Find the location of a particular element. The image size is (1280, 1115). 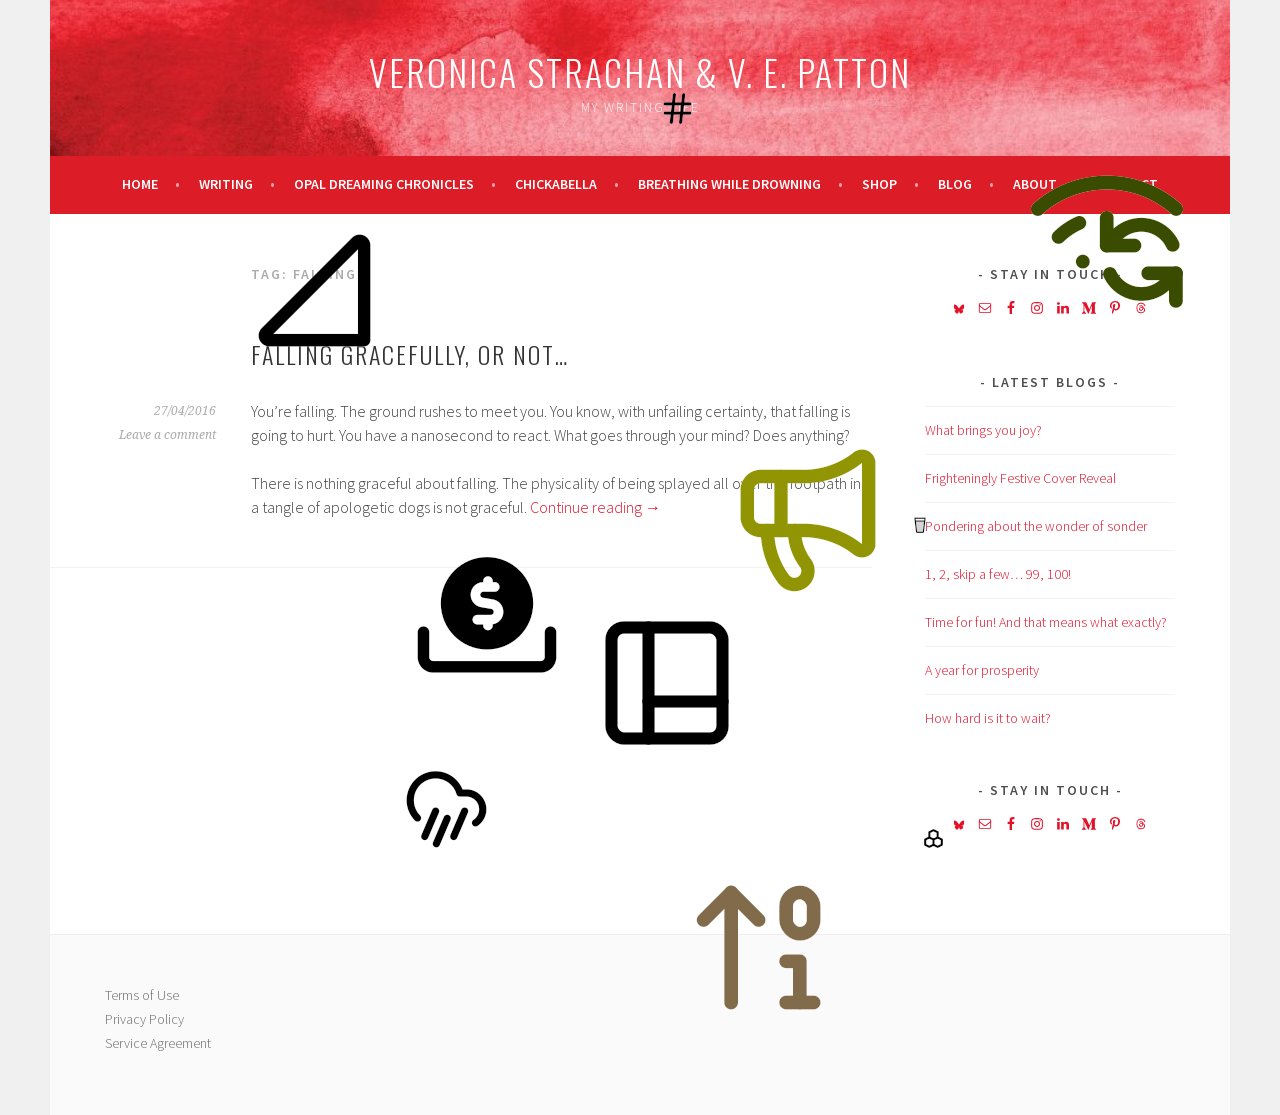

view modular components or building blocks is located at coordinates (933, 838).